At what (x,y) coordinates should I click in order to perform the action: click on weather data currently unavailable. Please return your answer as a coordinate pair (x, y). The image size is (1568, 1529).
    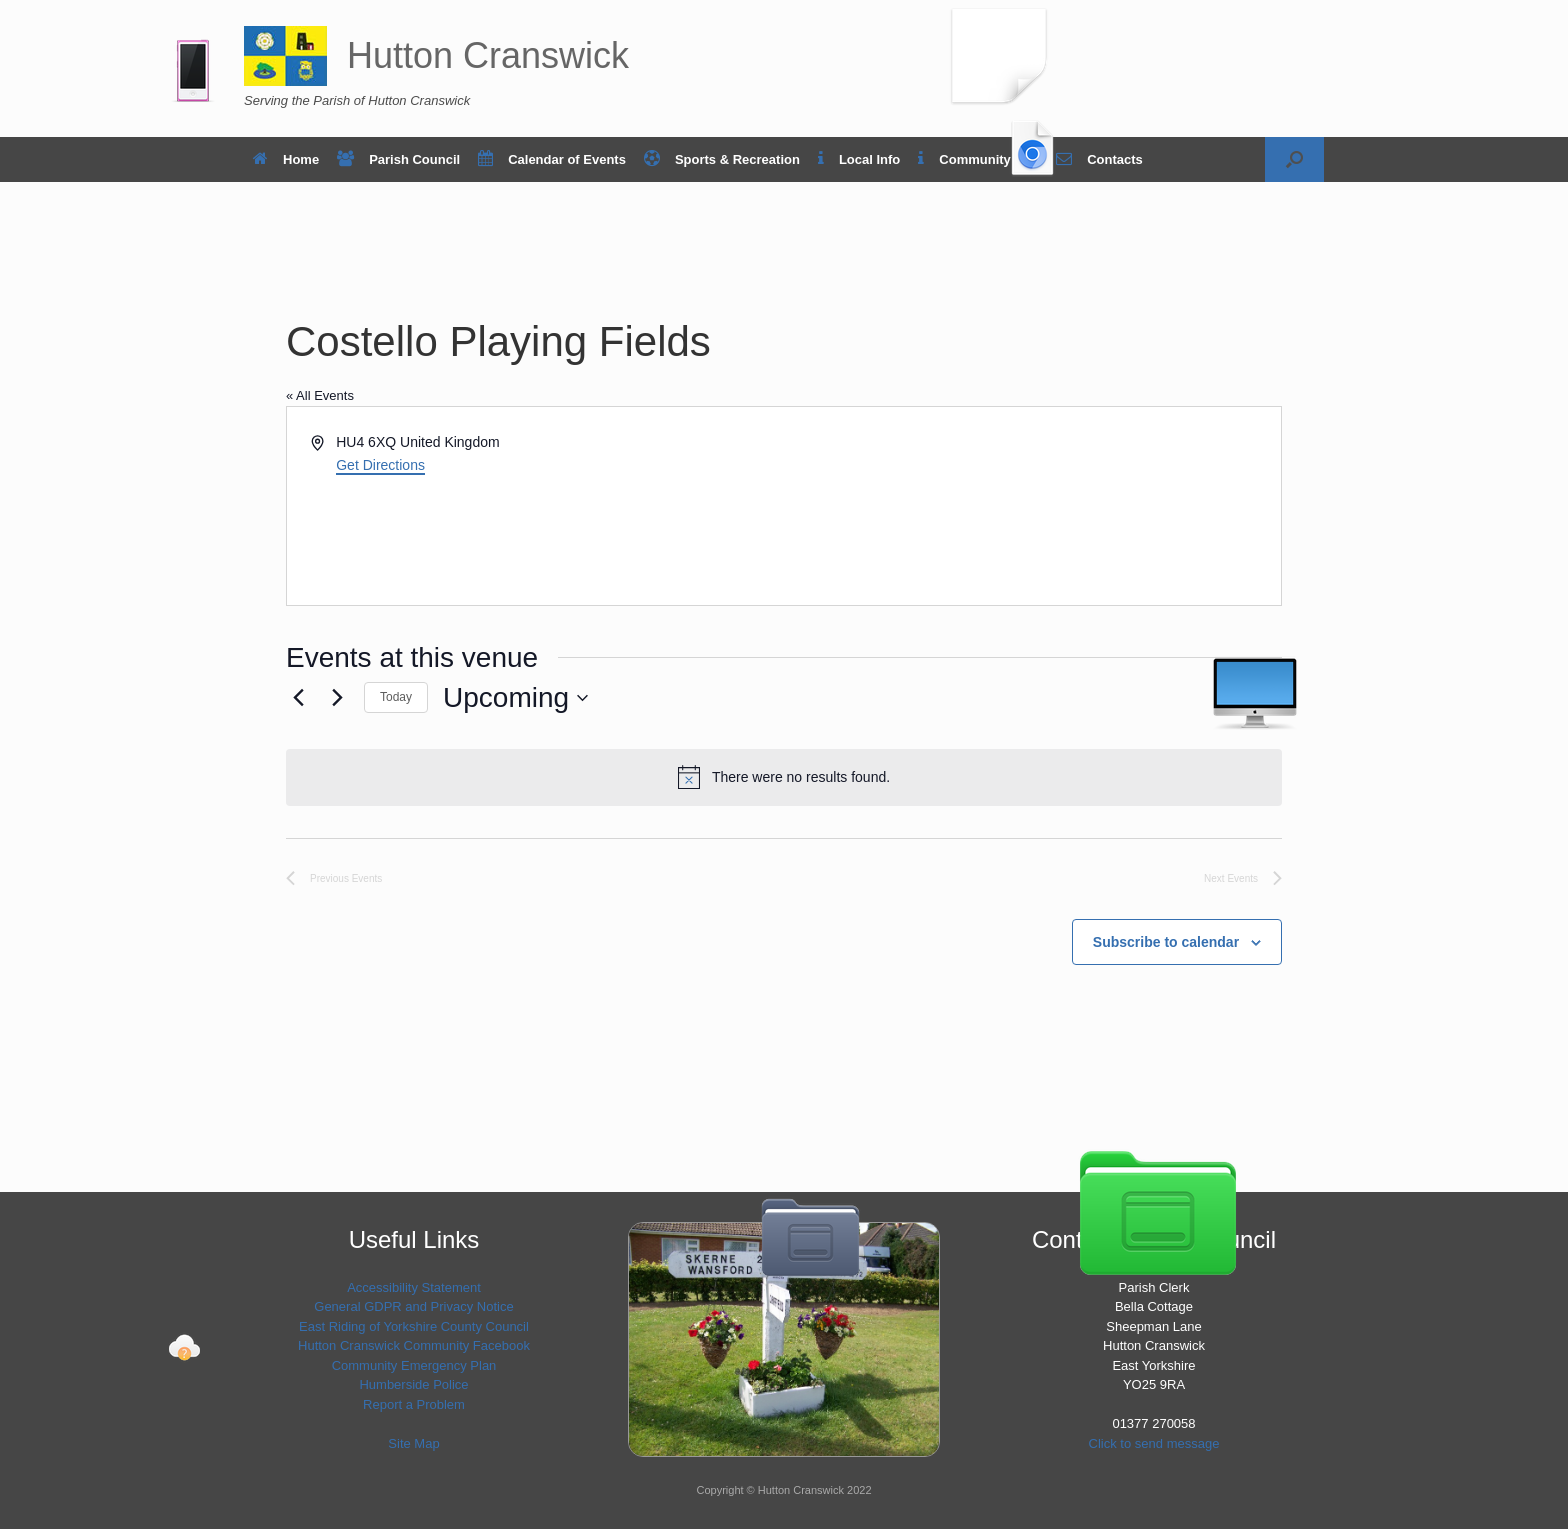
    Looking at the image, I should click on (184, 1347).